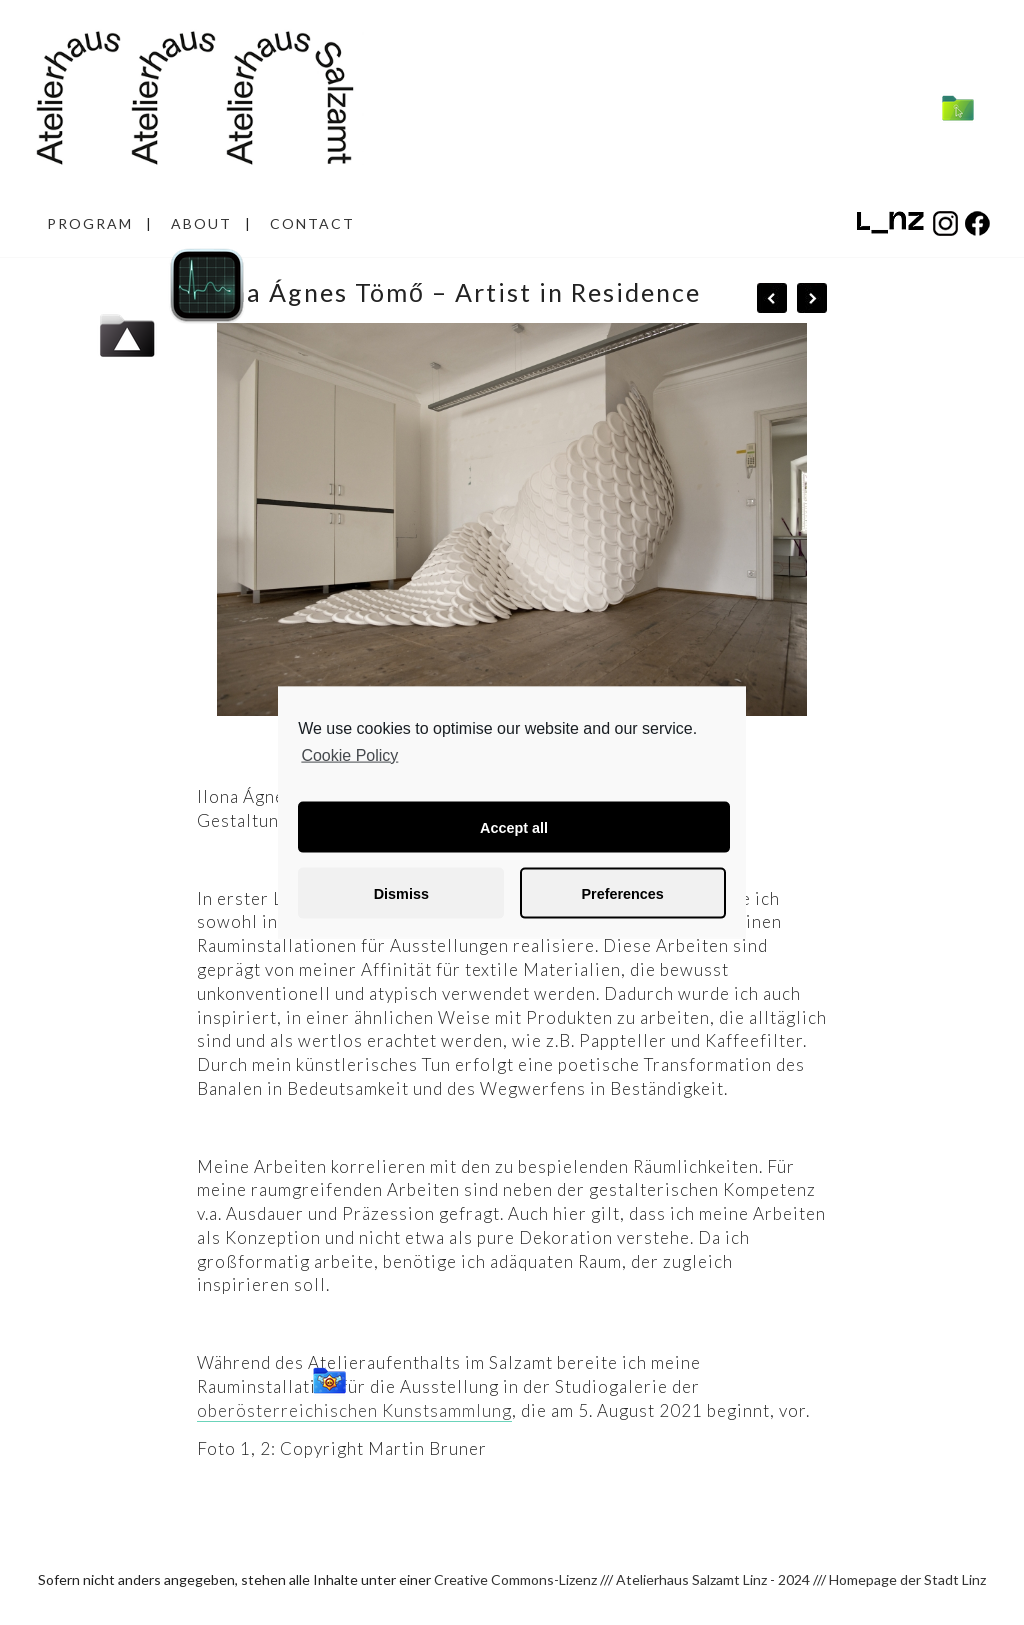 Image resolution: width=1024 pixels, height=1625 pixels. I want to click on folder containing cursor or pointer assets, so click(958, 109).